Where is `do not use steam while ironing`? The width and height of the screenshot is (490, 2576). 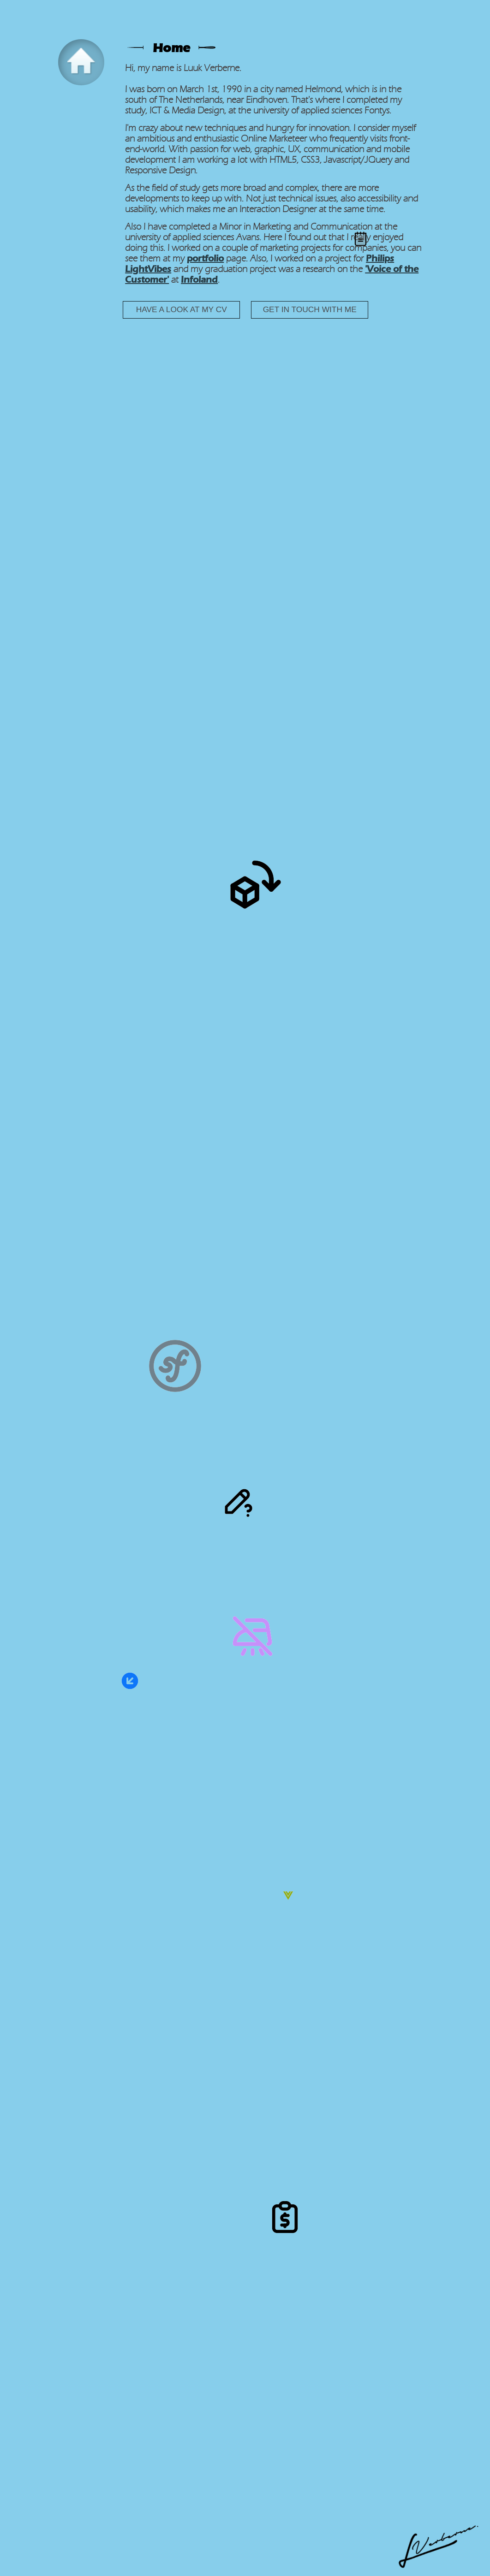
do not use steam while ironing is located at coordinates (252, 1636).